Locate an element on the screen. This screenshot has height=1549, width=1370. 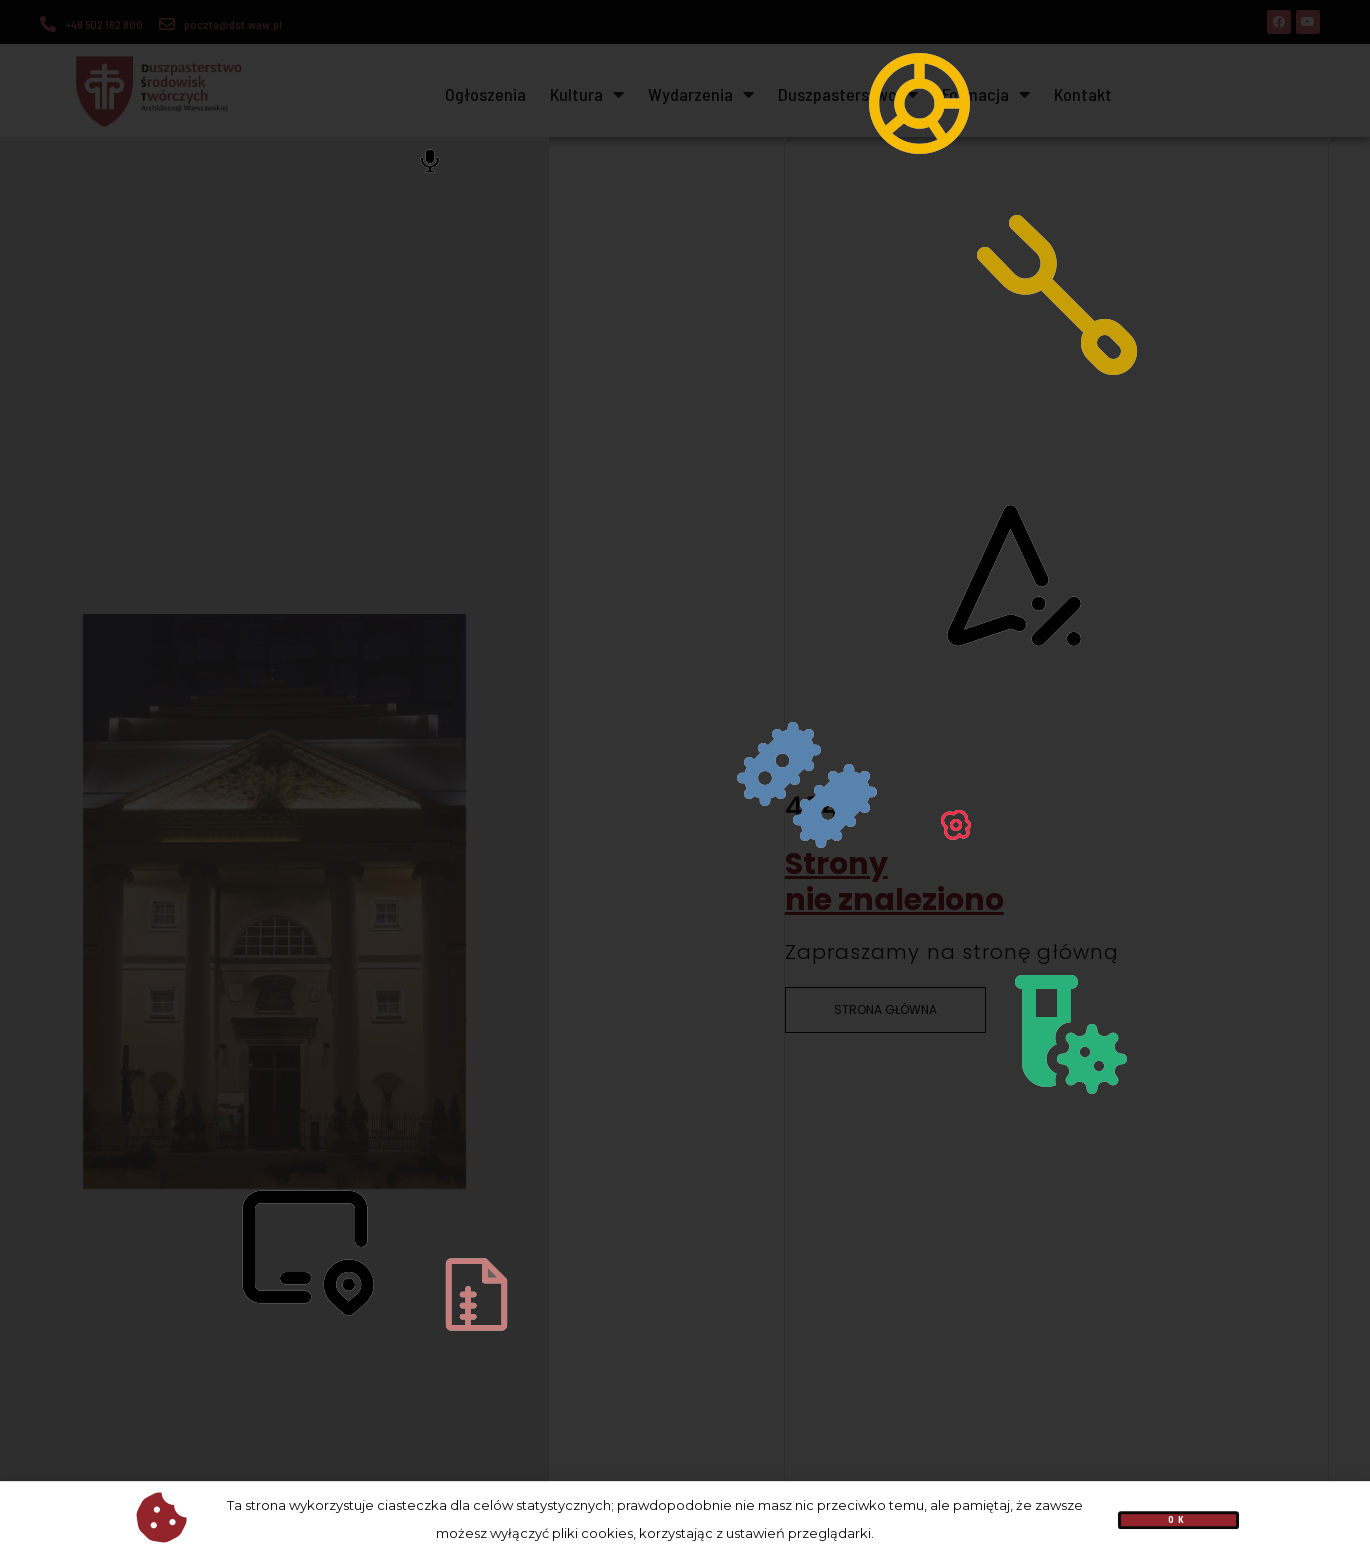
access tool or utility settings is located at coordinates (1057, 295).